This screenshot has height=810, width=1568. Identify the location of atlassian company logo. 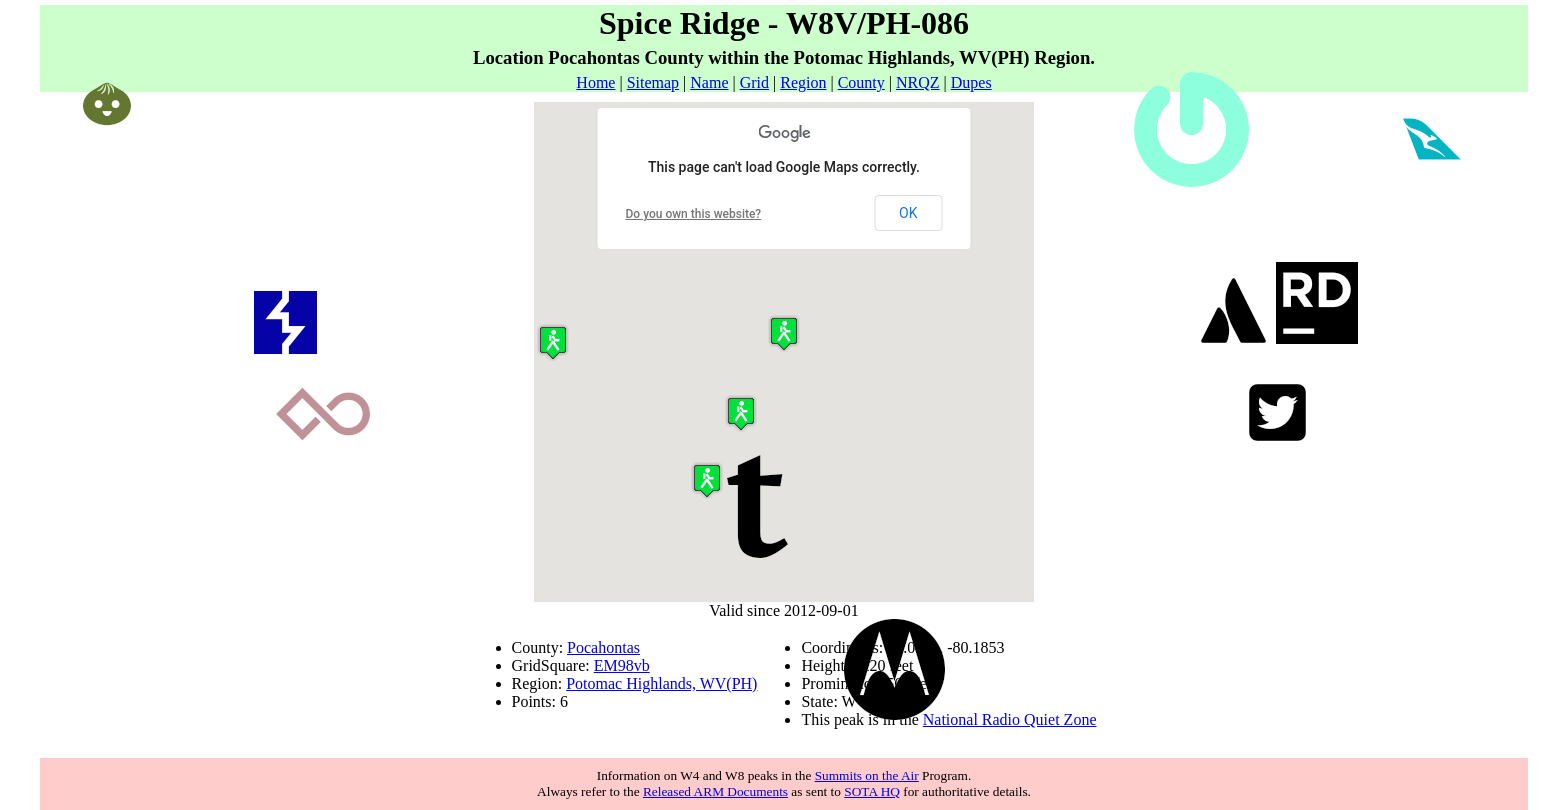
(1233, 310).